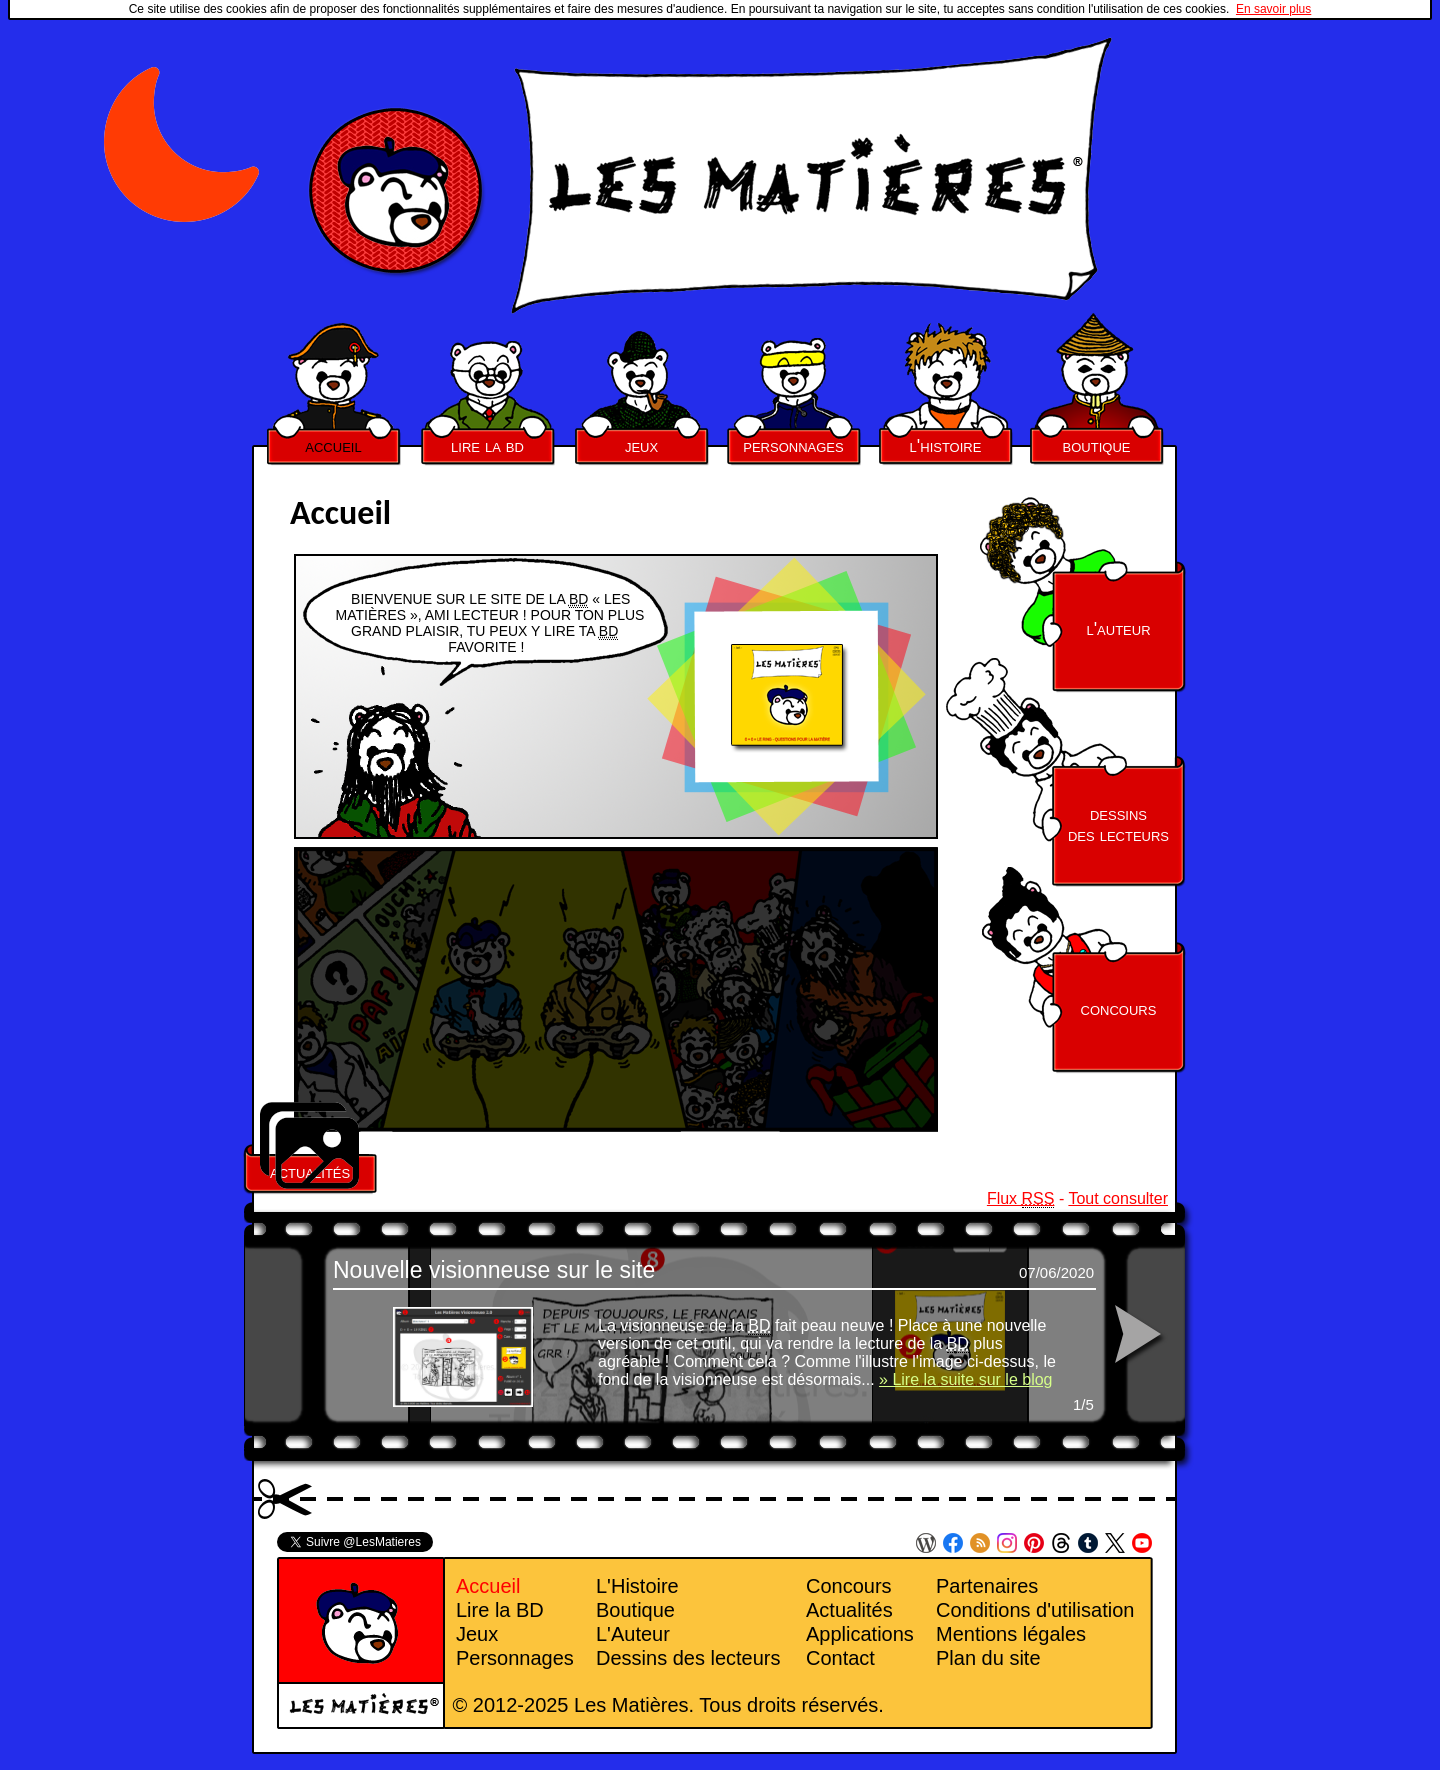 The image size is (1440, 1770). I want to click on view photo gallery, so click(309, 1145).